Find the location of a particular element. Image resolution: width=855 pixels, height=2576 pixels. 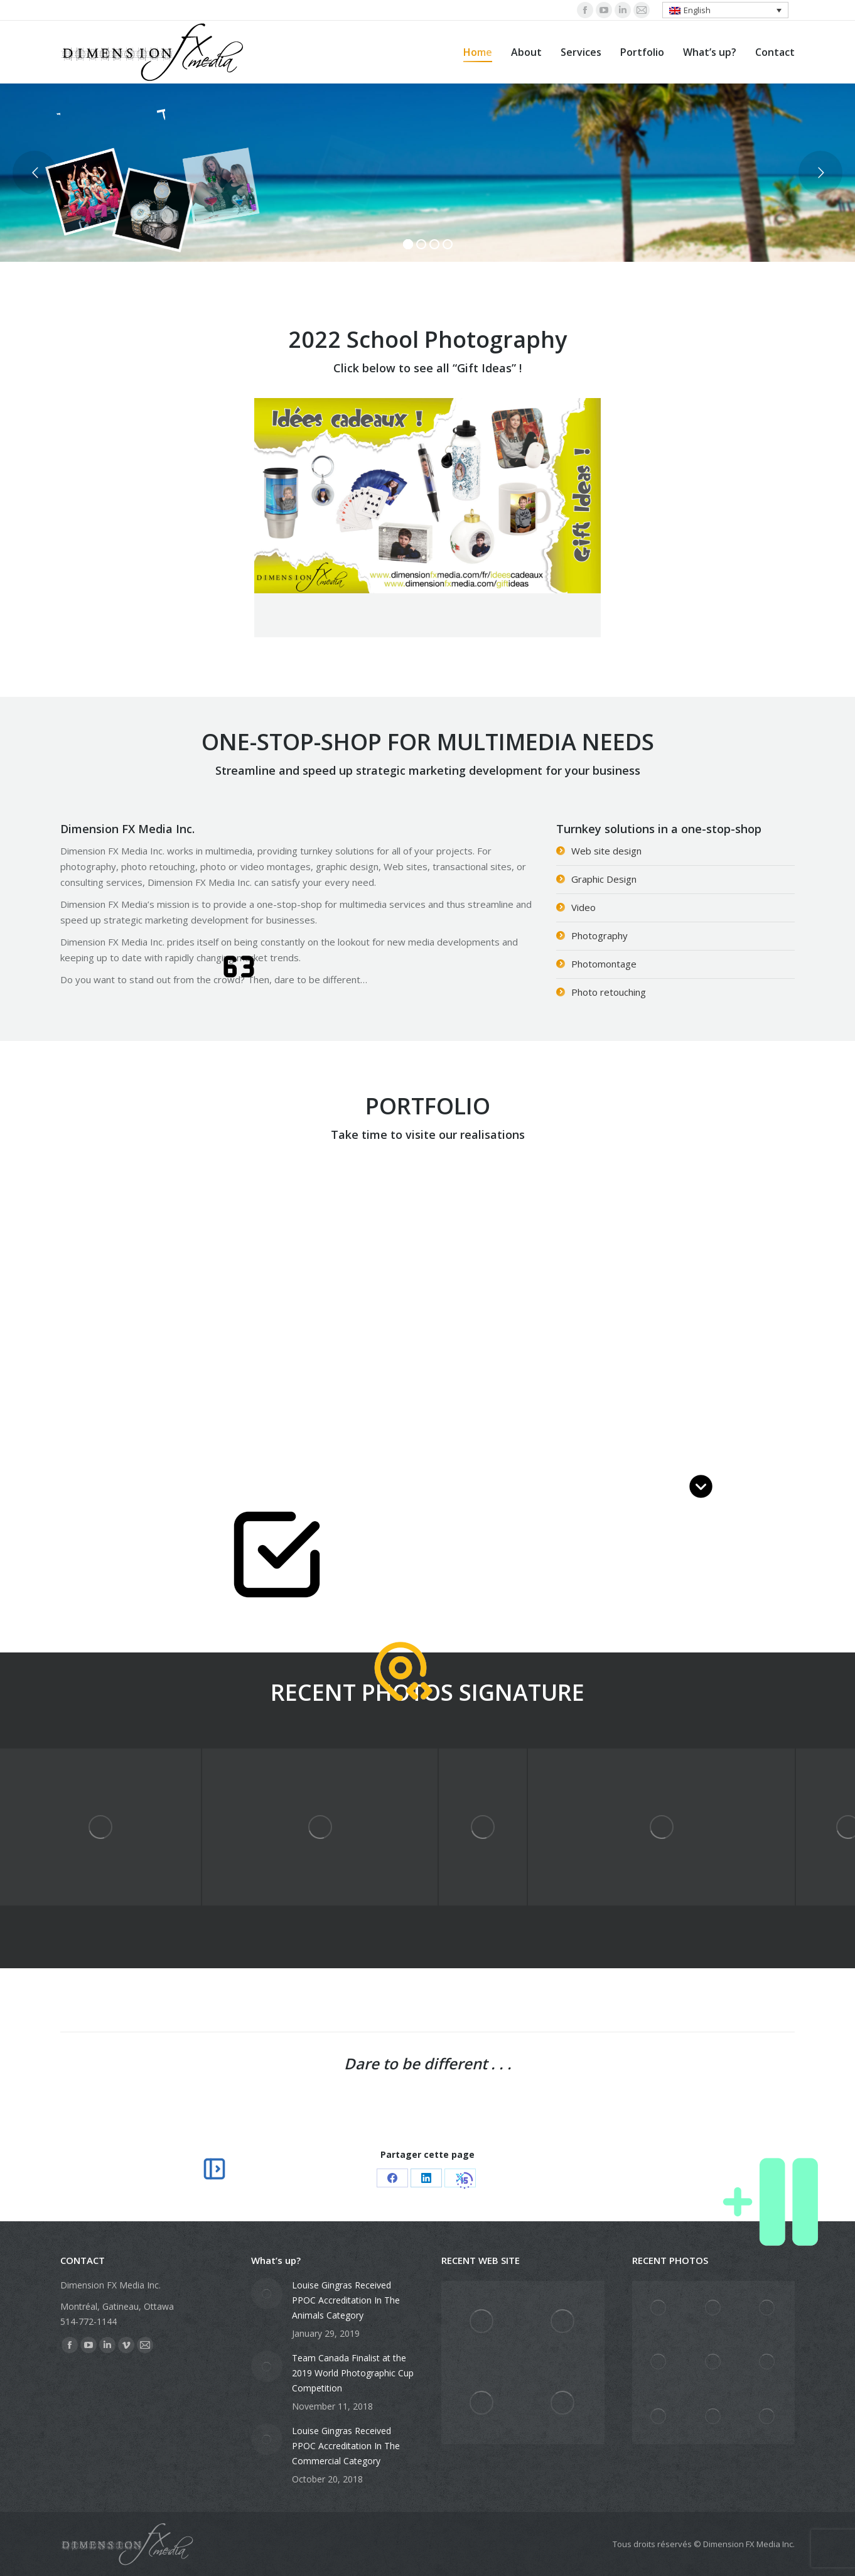

set a 15-minute timer is located at coordinates (465, 2180).